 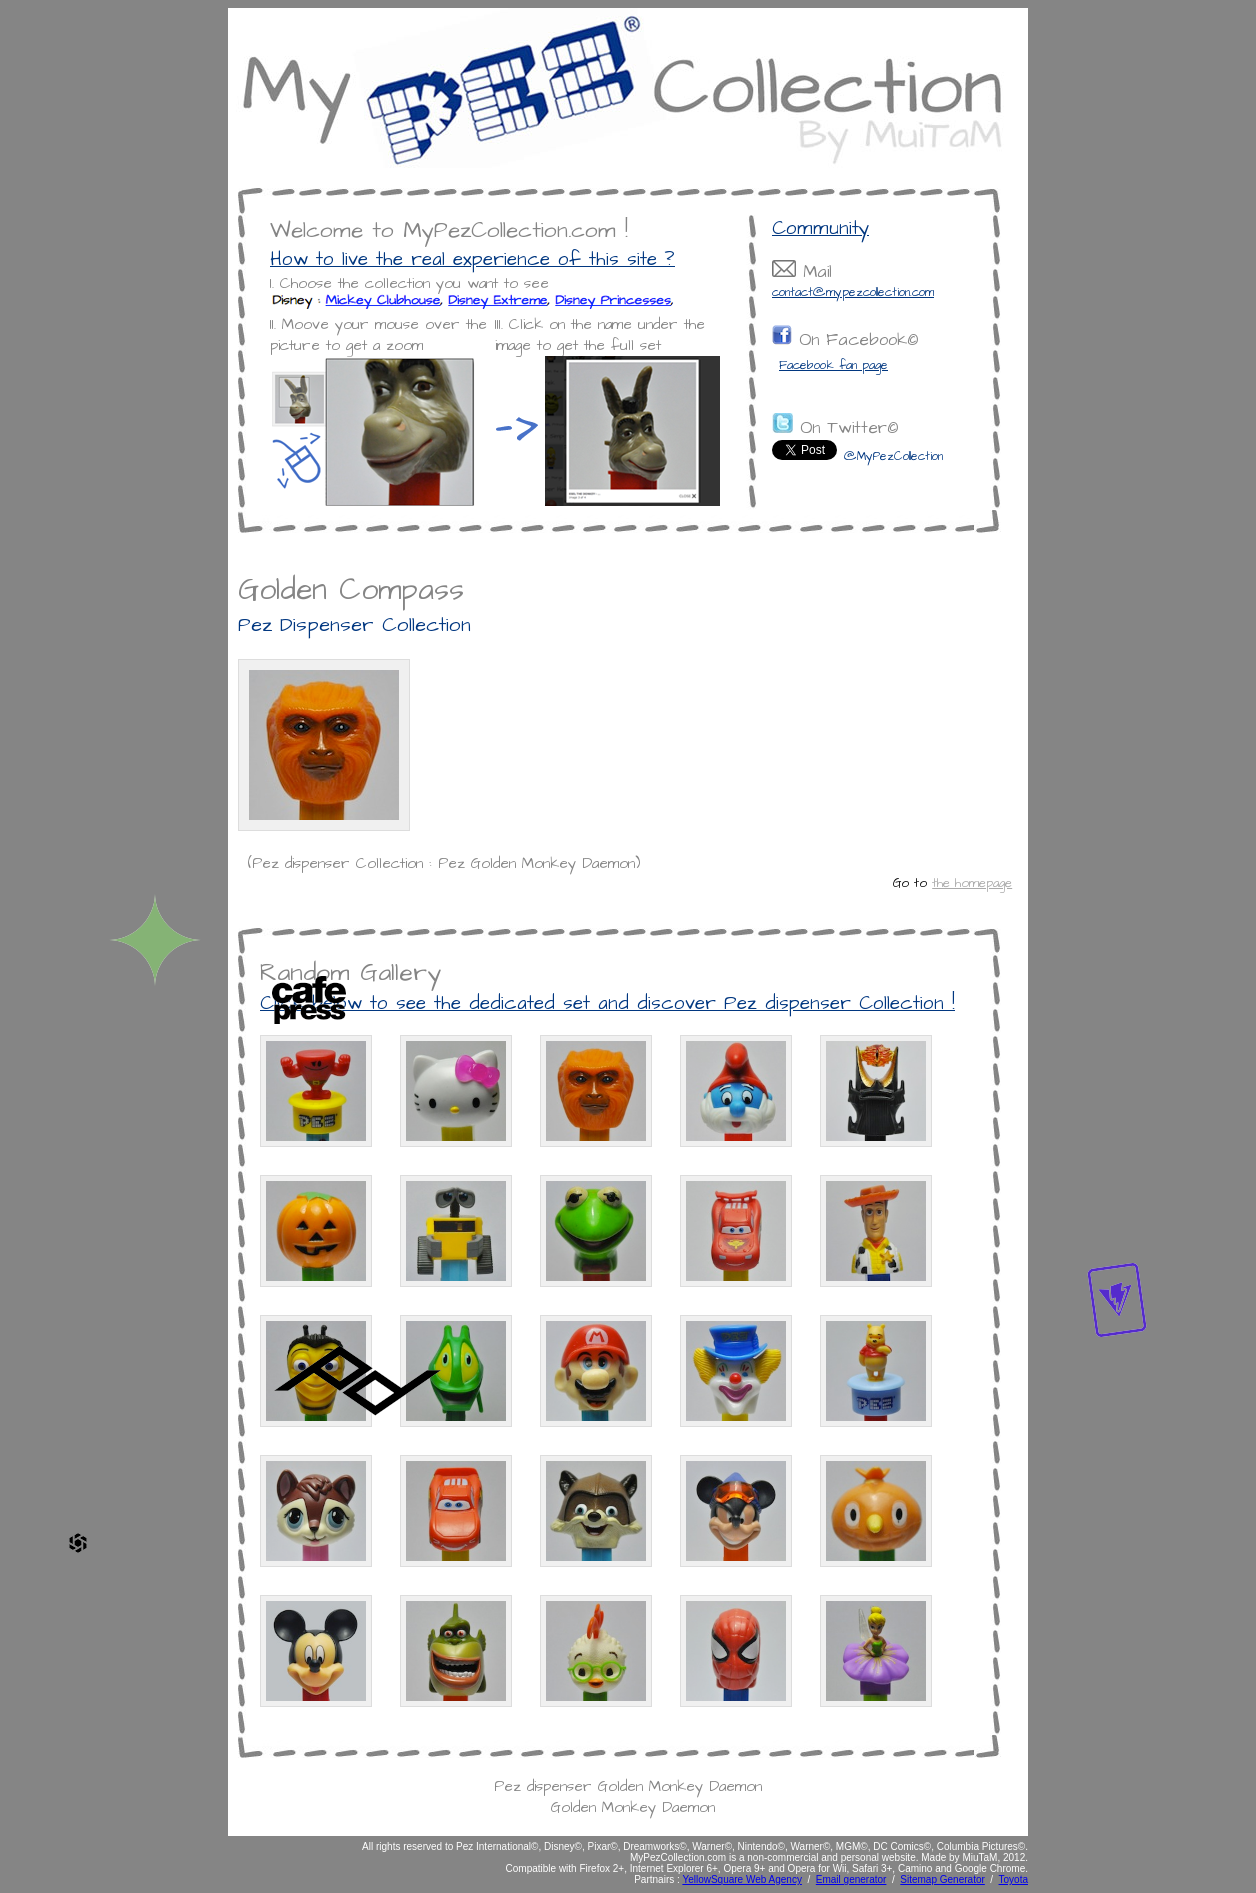 What do you see at coordinates (155, 940) in the screenshot?
I see `open Google Gemini AI assistant` at bounding box center [155, 940].